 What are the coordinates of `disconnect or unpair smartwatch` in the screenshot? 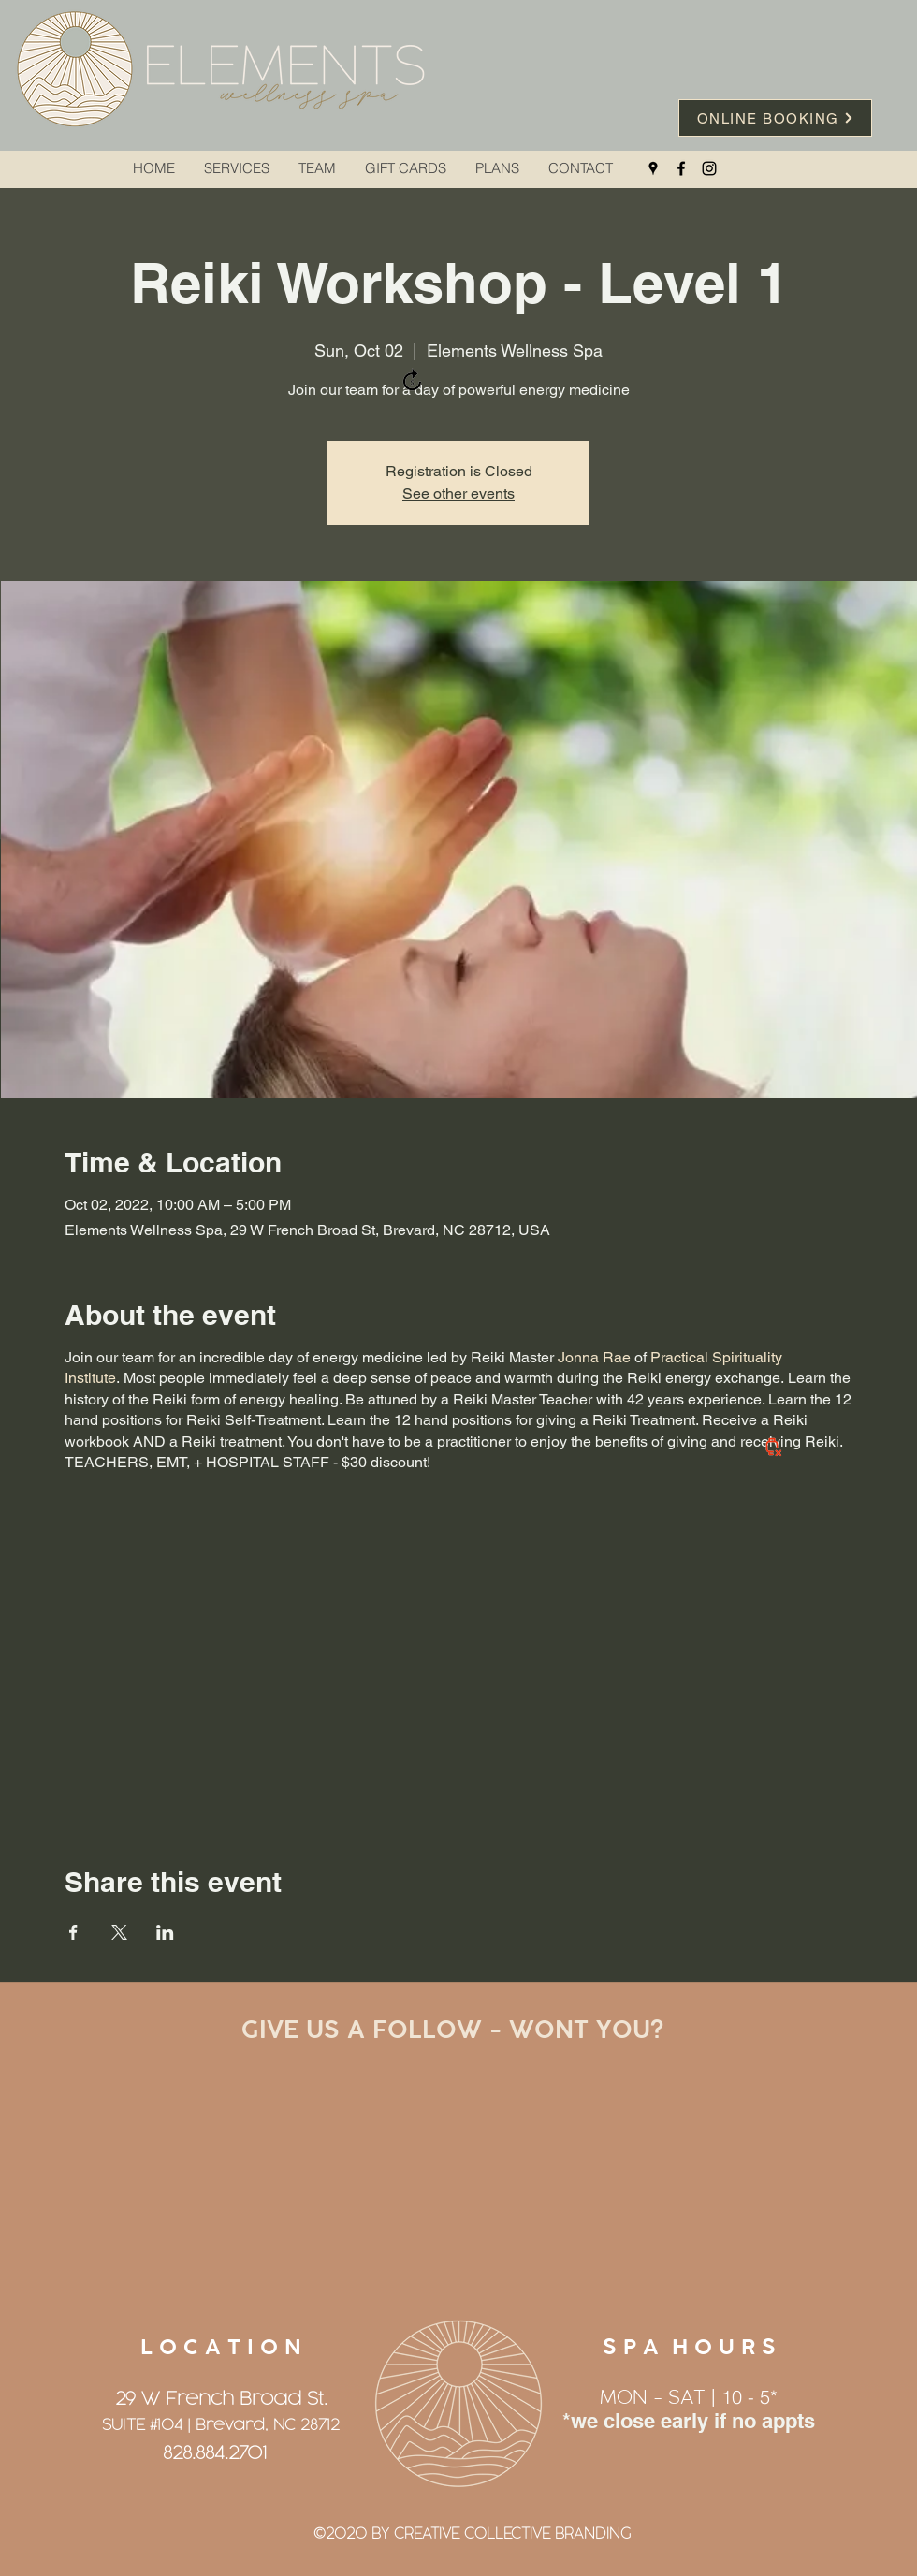 It's located at (772, 1447).